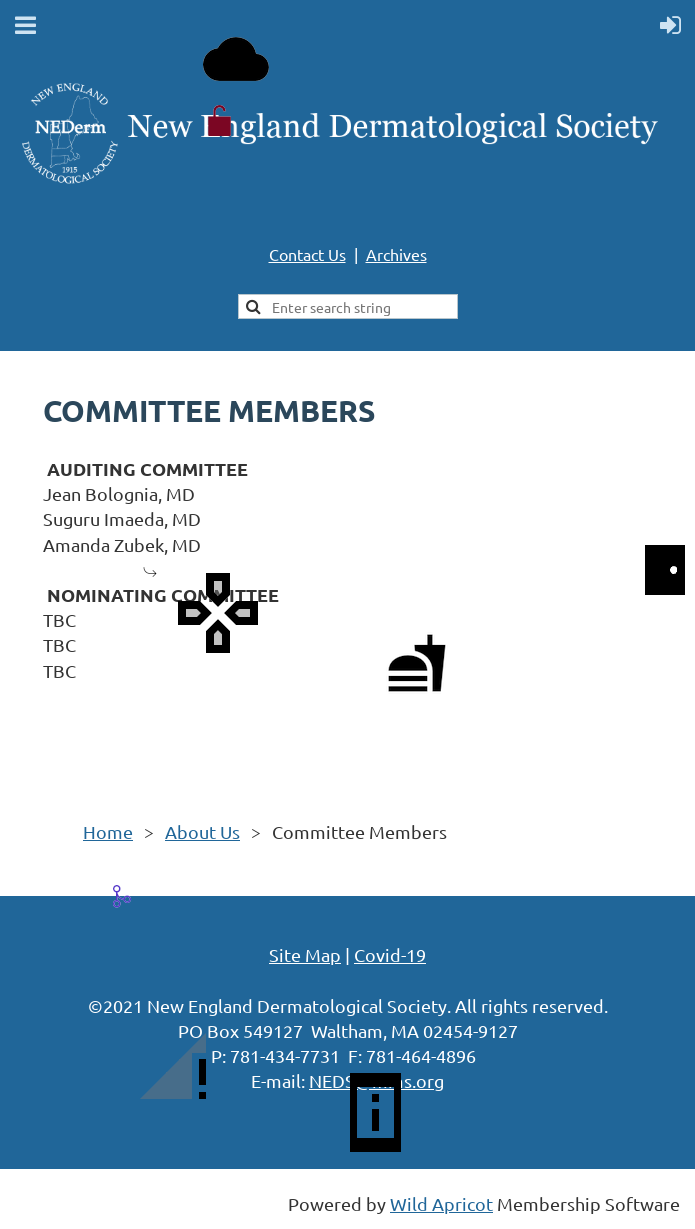  I want to click on view door sensor status, so click(665, 570).